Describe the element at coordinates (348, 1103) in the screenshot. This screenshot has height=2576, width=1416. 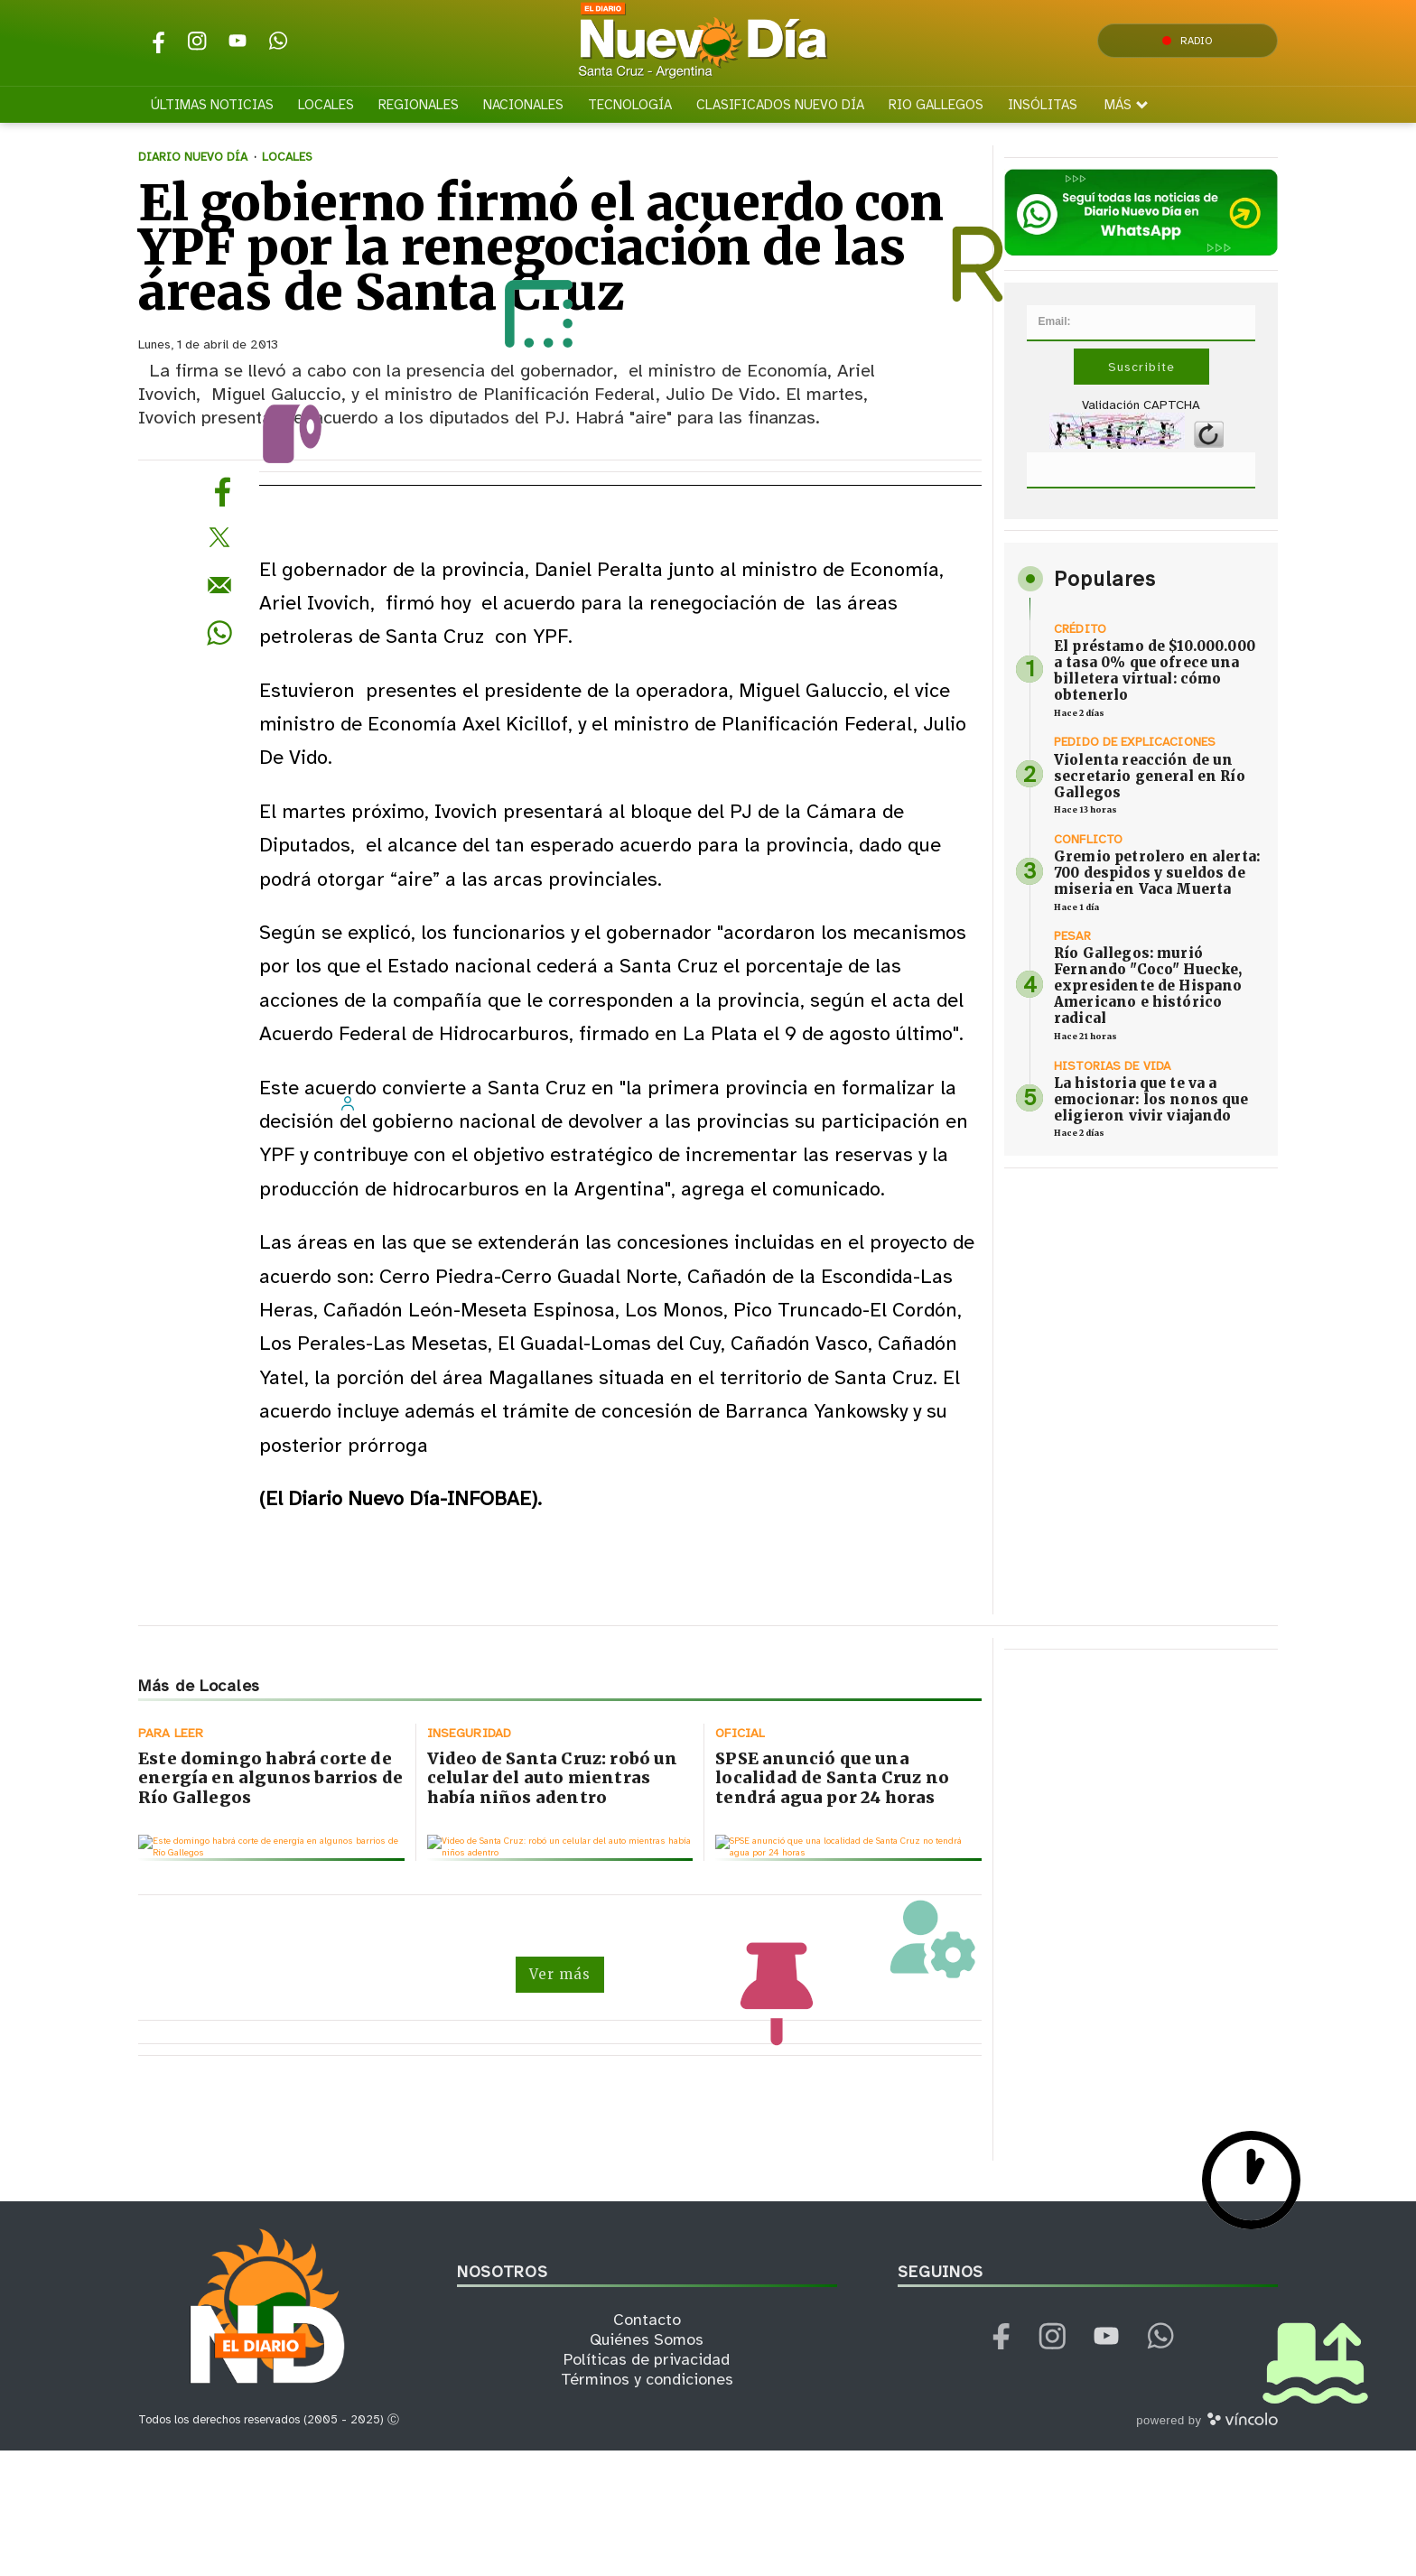
I see `view user profile` at that location.